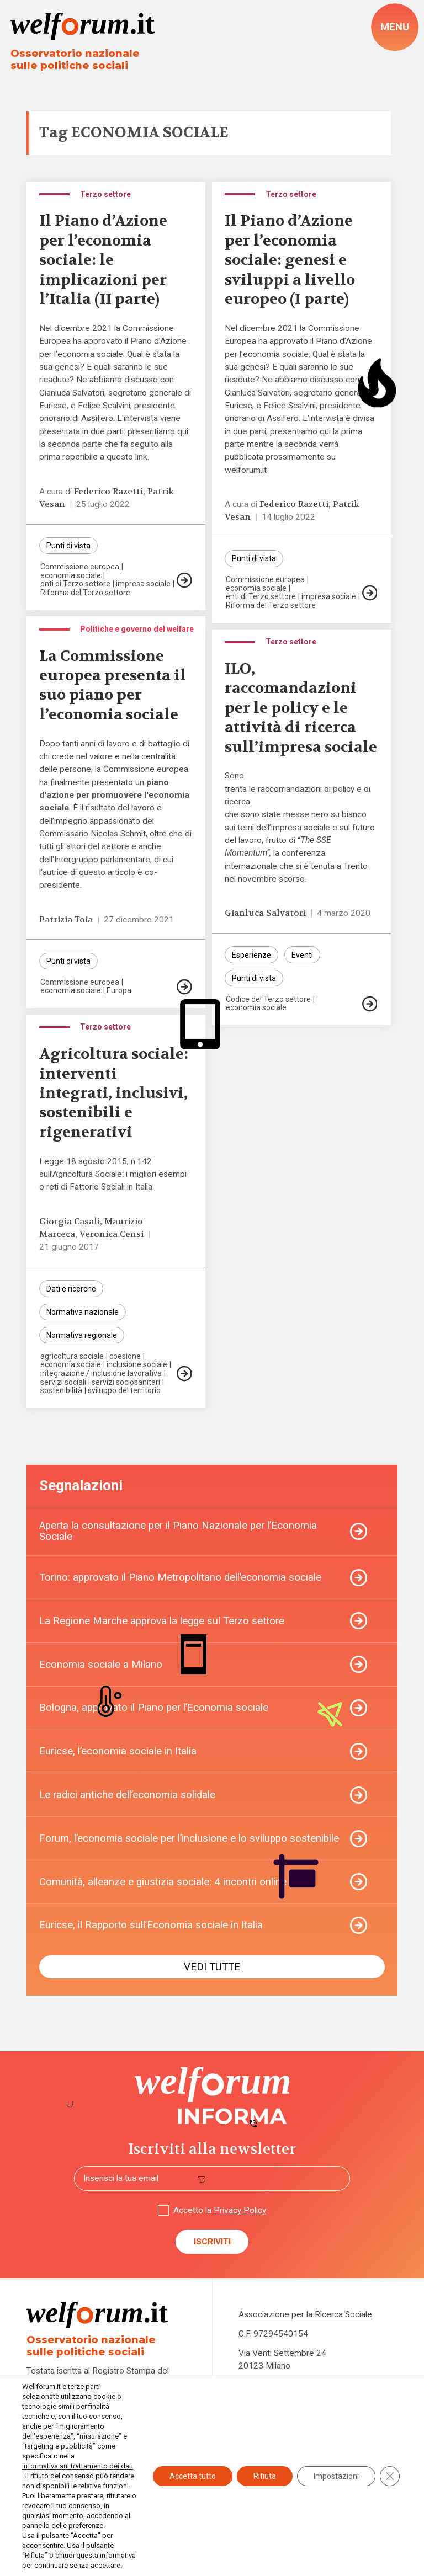 The width and height of the screenshot is (424, 2576). Describe the element at coordinates (377, 383) in the screenshot. I see `locate nearby fire stations or emergency services` at that location.